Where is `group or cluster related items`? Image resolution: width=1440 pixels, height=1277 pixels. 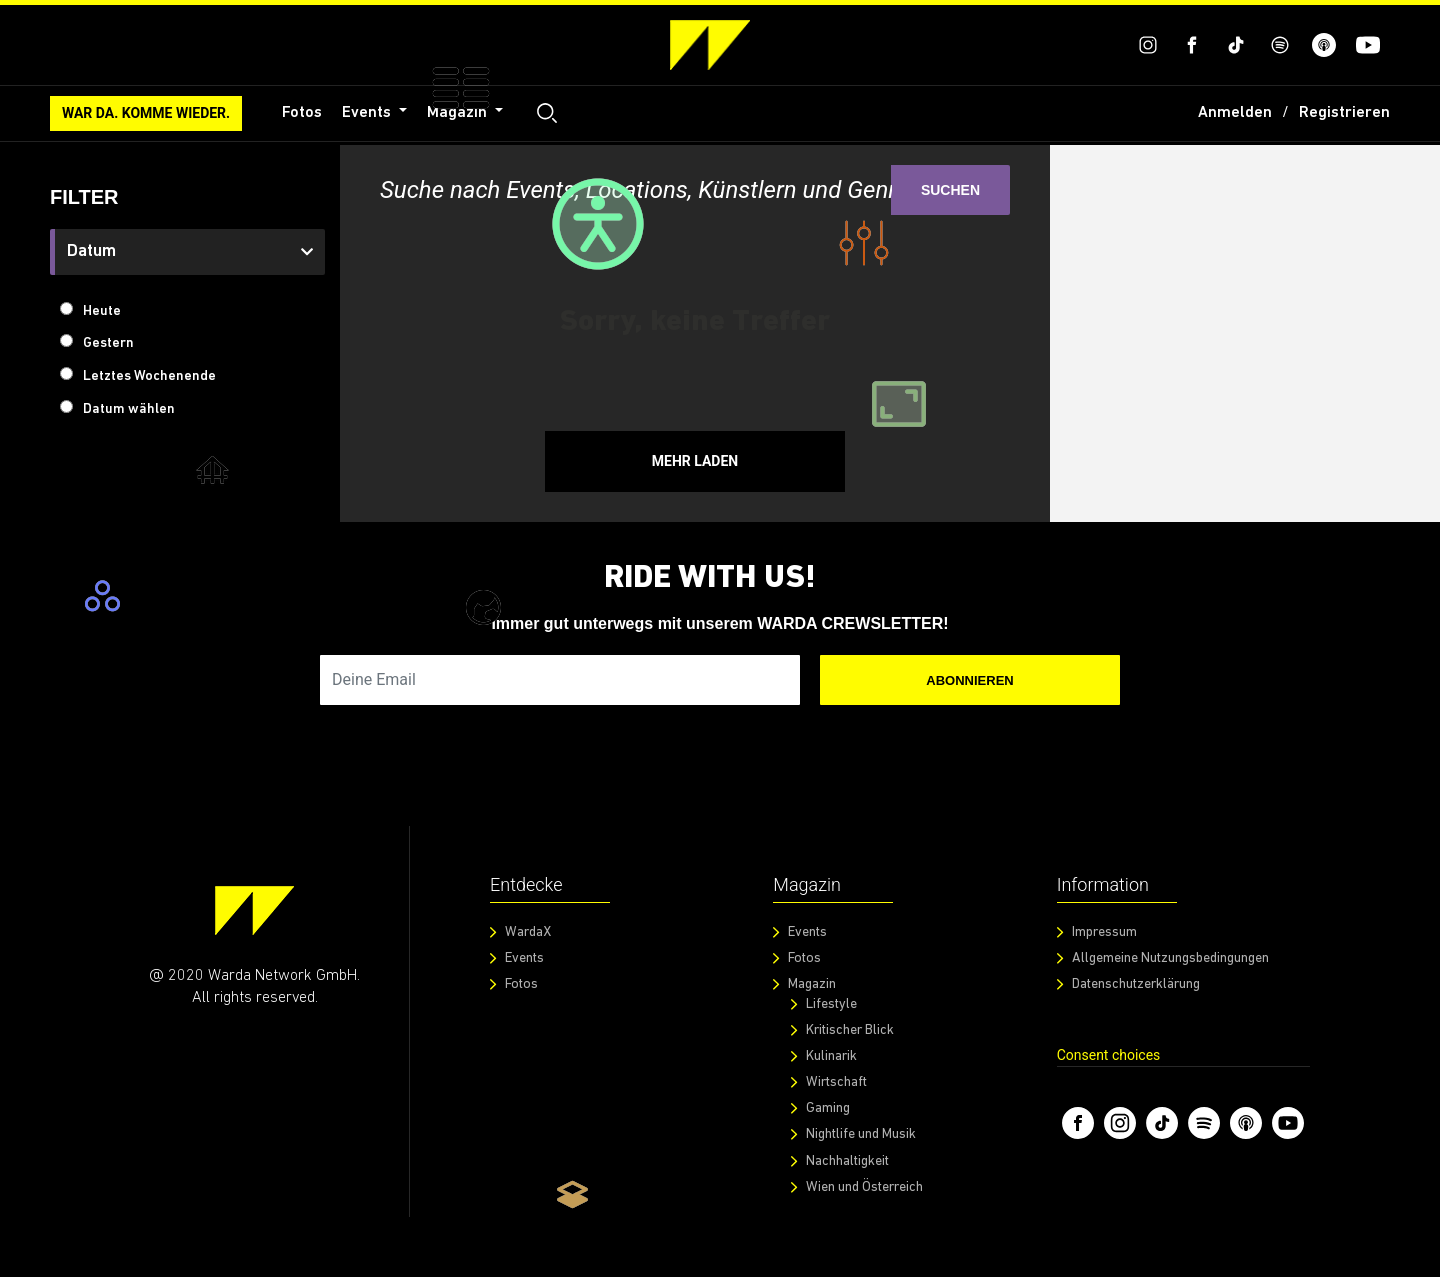 group or cluster related items is located at coordinates (102, 596).